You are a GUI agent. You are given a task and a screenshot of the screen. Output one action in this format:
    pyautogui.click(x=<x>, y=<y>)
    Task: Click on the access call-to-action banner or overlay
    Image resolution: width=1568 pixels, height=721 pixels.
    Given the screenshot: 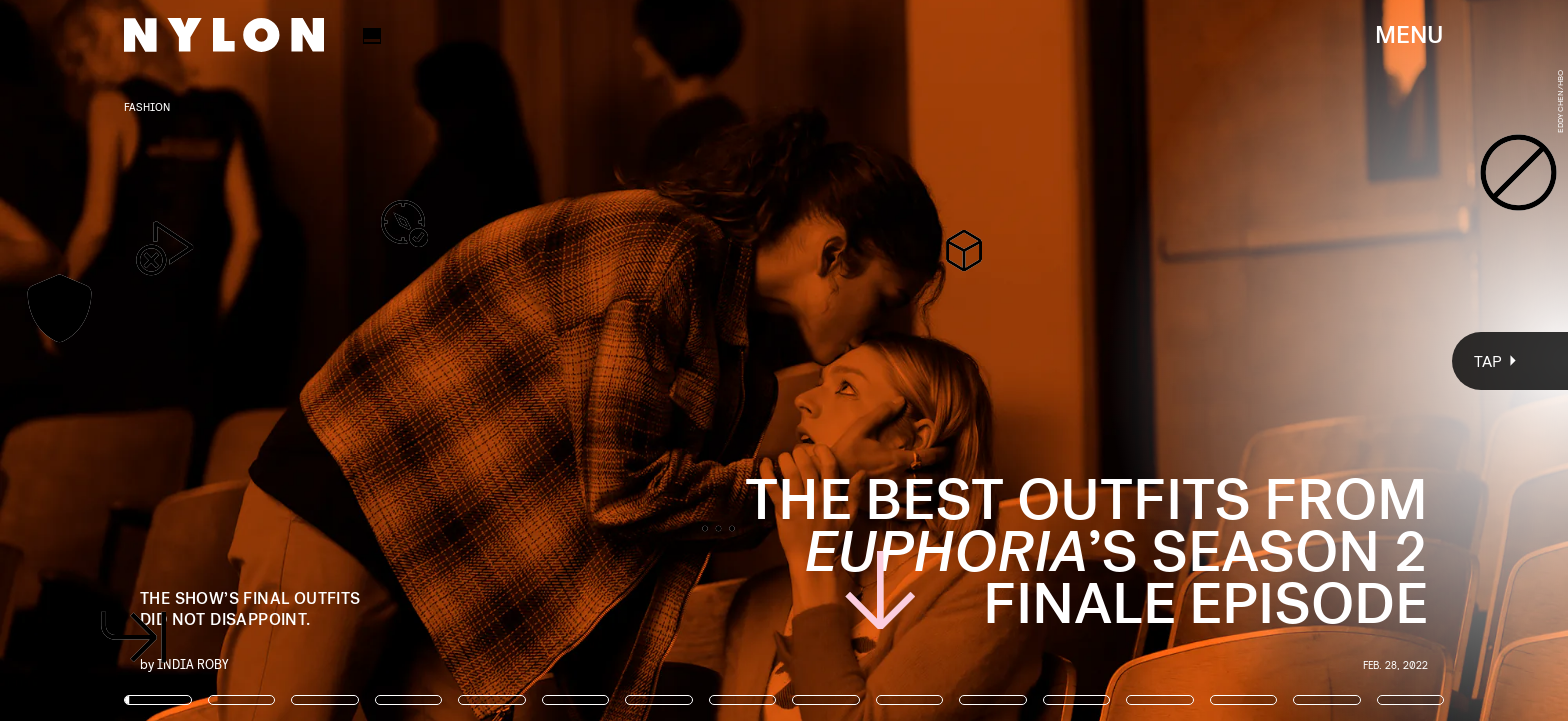 What is the action you would take?
    pyautogui.click(x=372, y=36)
    